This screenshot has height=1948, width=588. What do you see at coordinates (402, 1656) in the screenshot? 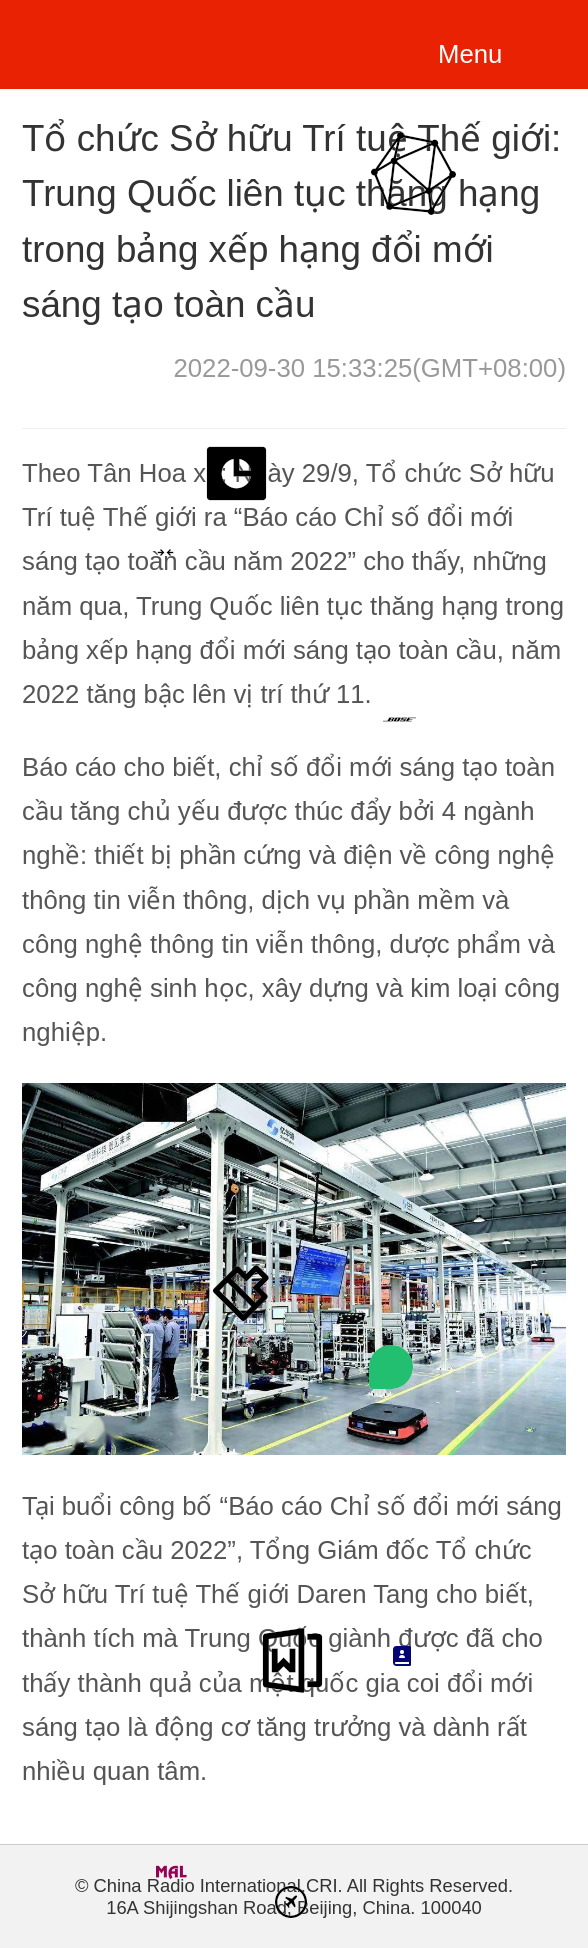
I see `open contacts or address book` at bounding box center [402, 1656].